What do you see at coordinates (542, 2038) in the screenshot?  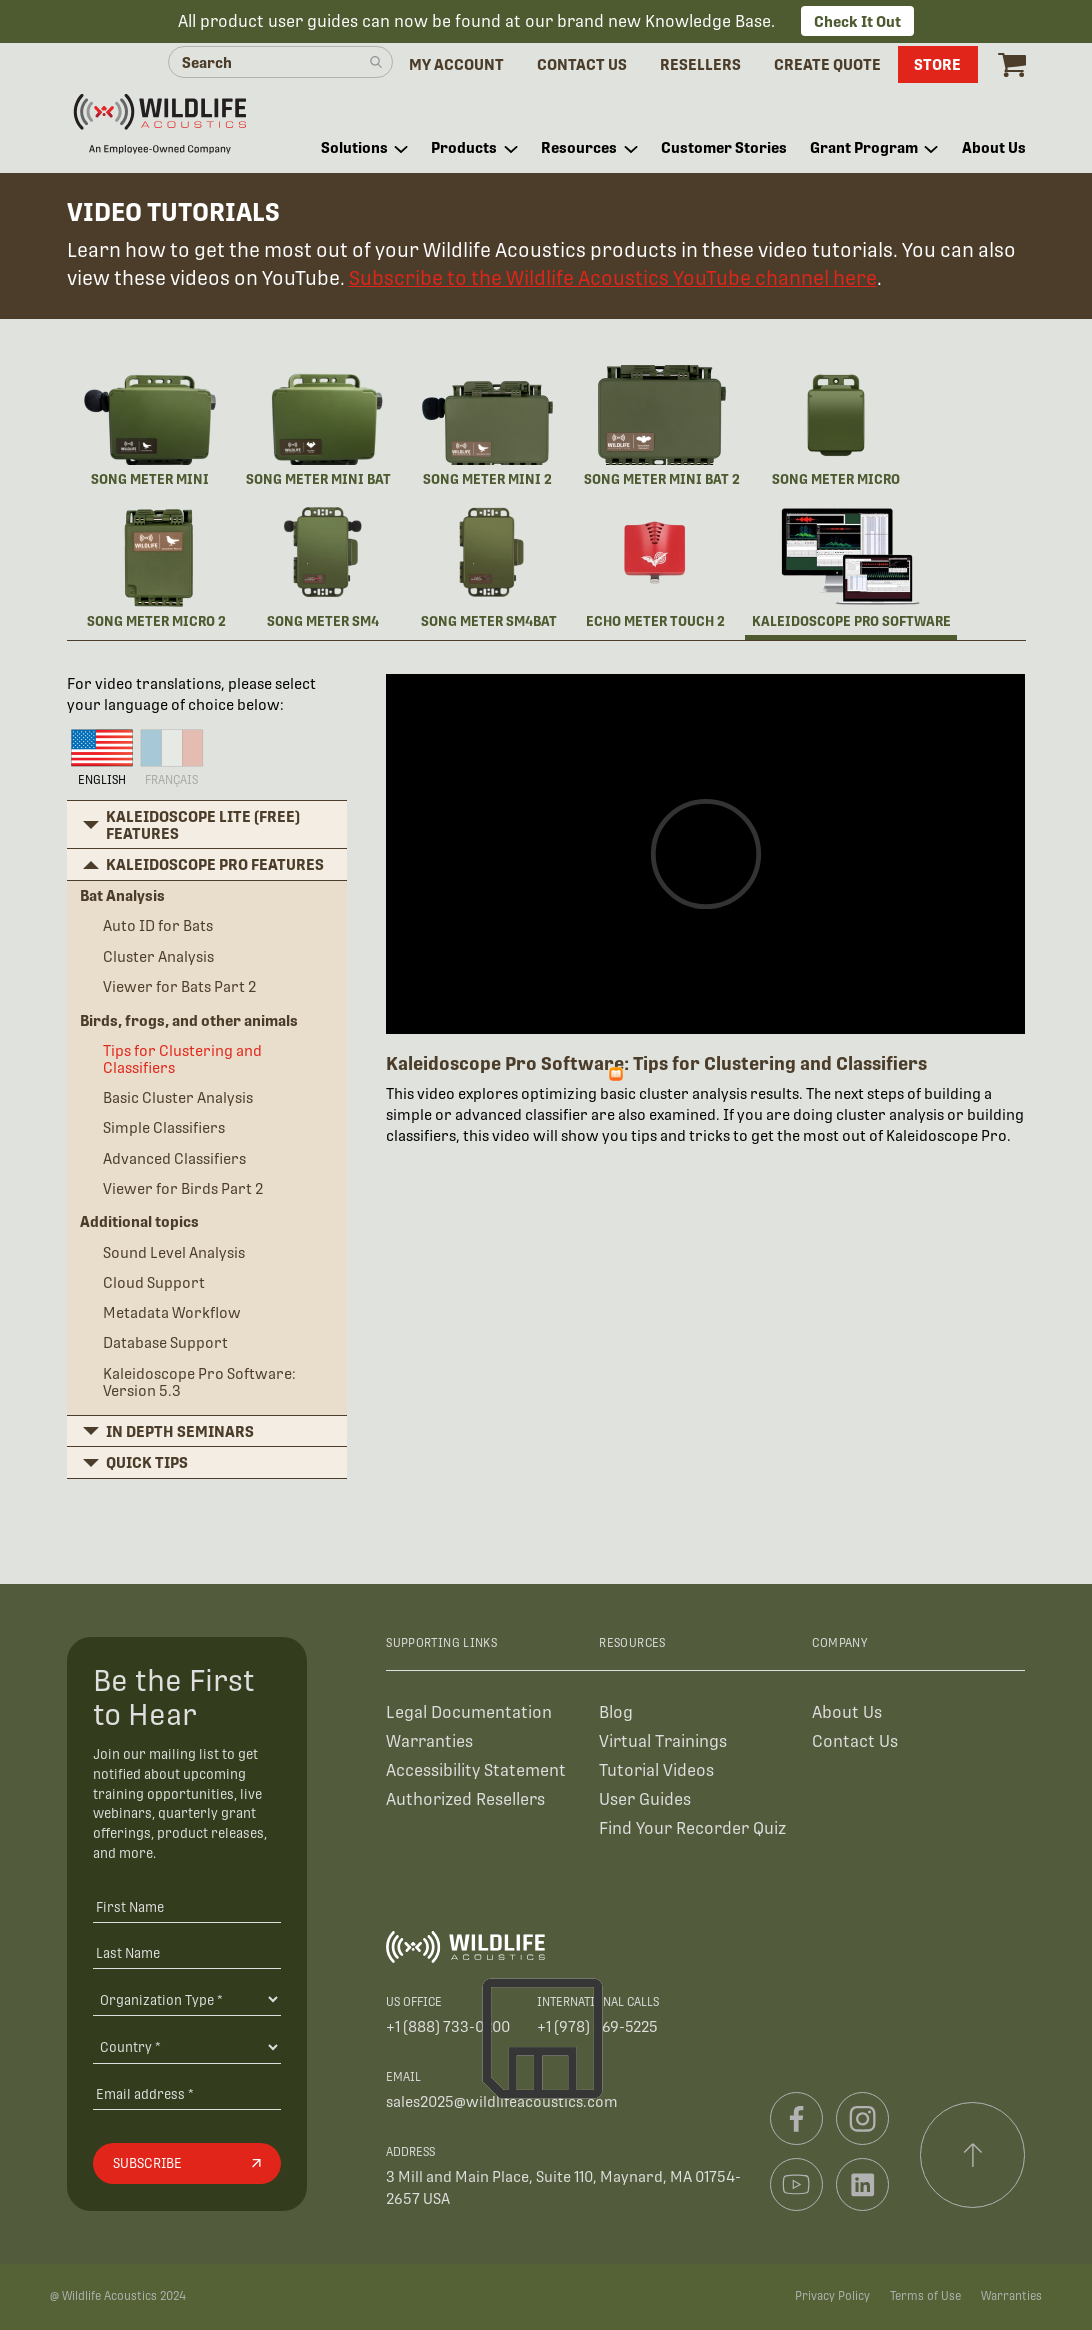 I see `save current file or document` at bounding box center [542, 2038].